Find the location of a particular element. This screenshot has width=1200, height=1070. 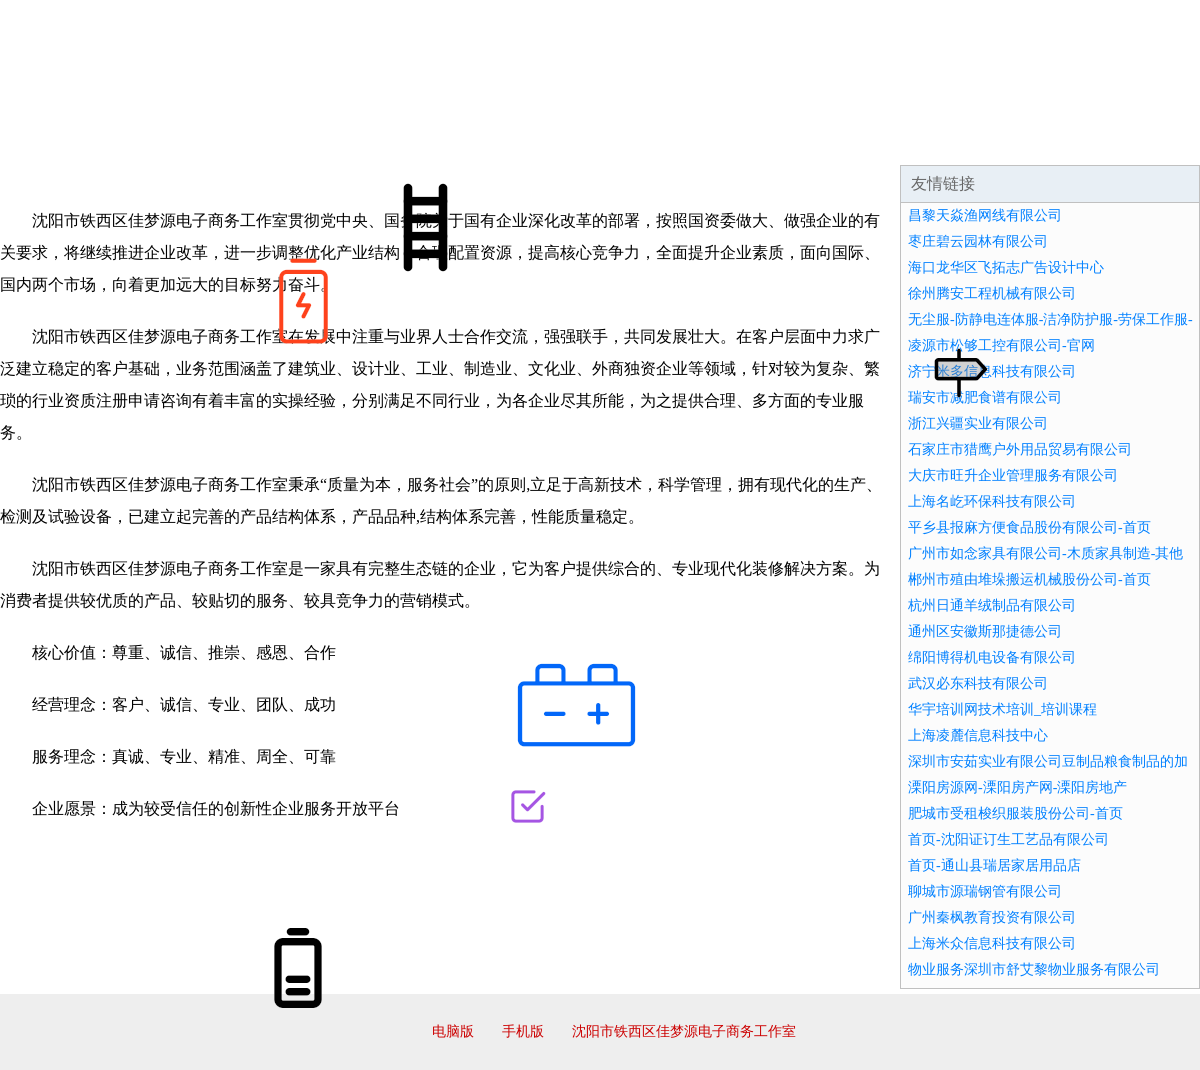

access tools or equipment section is located at coordinates (425, 227).